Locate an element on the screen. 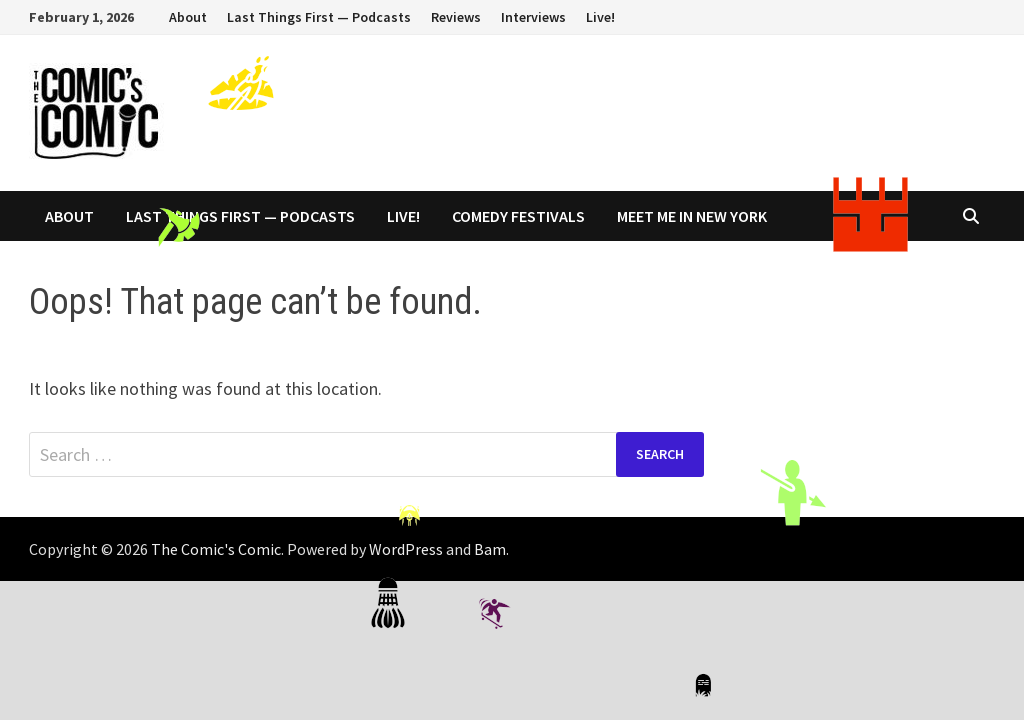 The image size is (1024, 720). access badminton game or activity is located at coordinates (388, 603).